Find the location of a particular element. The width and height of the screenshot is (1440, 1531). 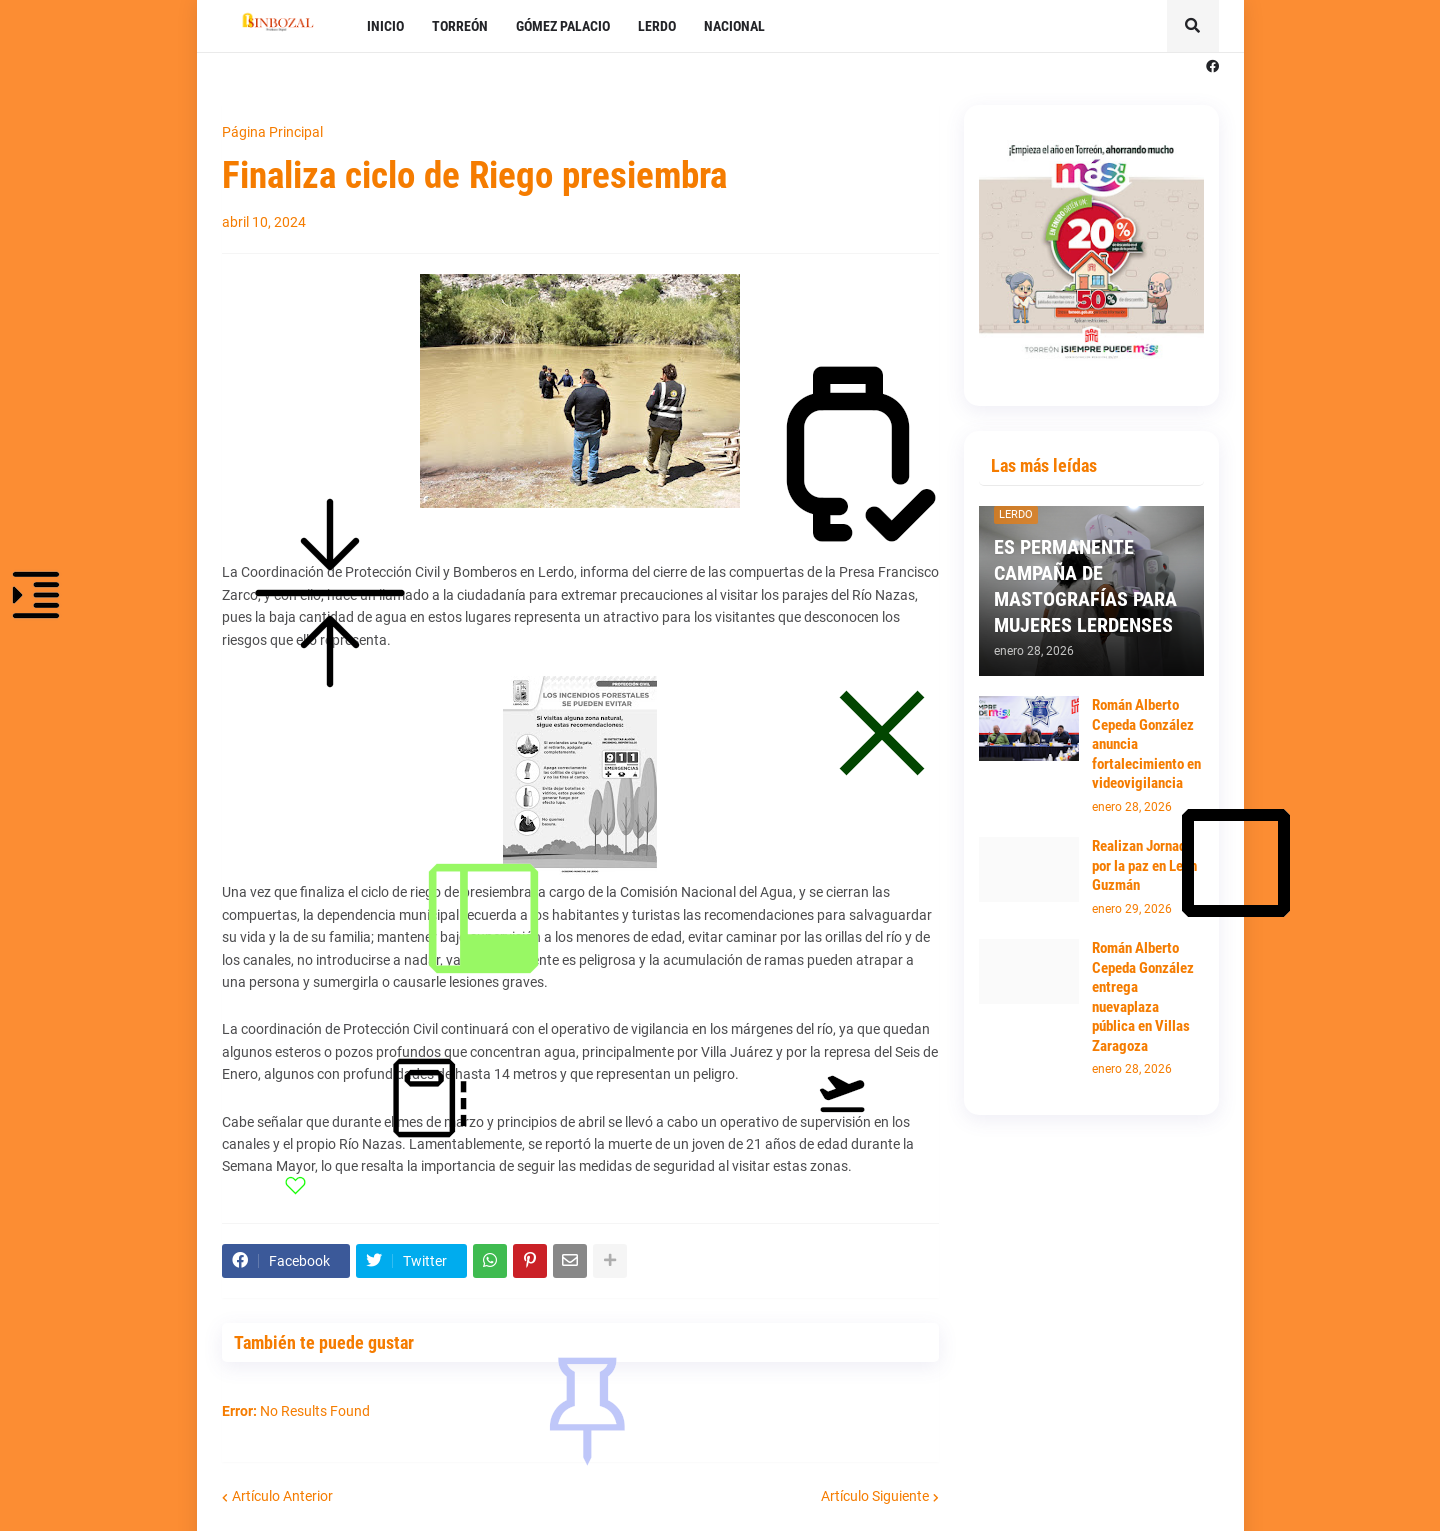

collapse or minimize vertical content is located at coordinates (330, 593).